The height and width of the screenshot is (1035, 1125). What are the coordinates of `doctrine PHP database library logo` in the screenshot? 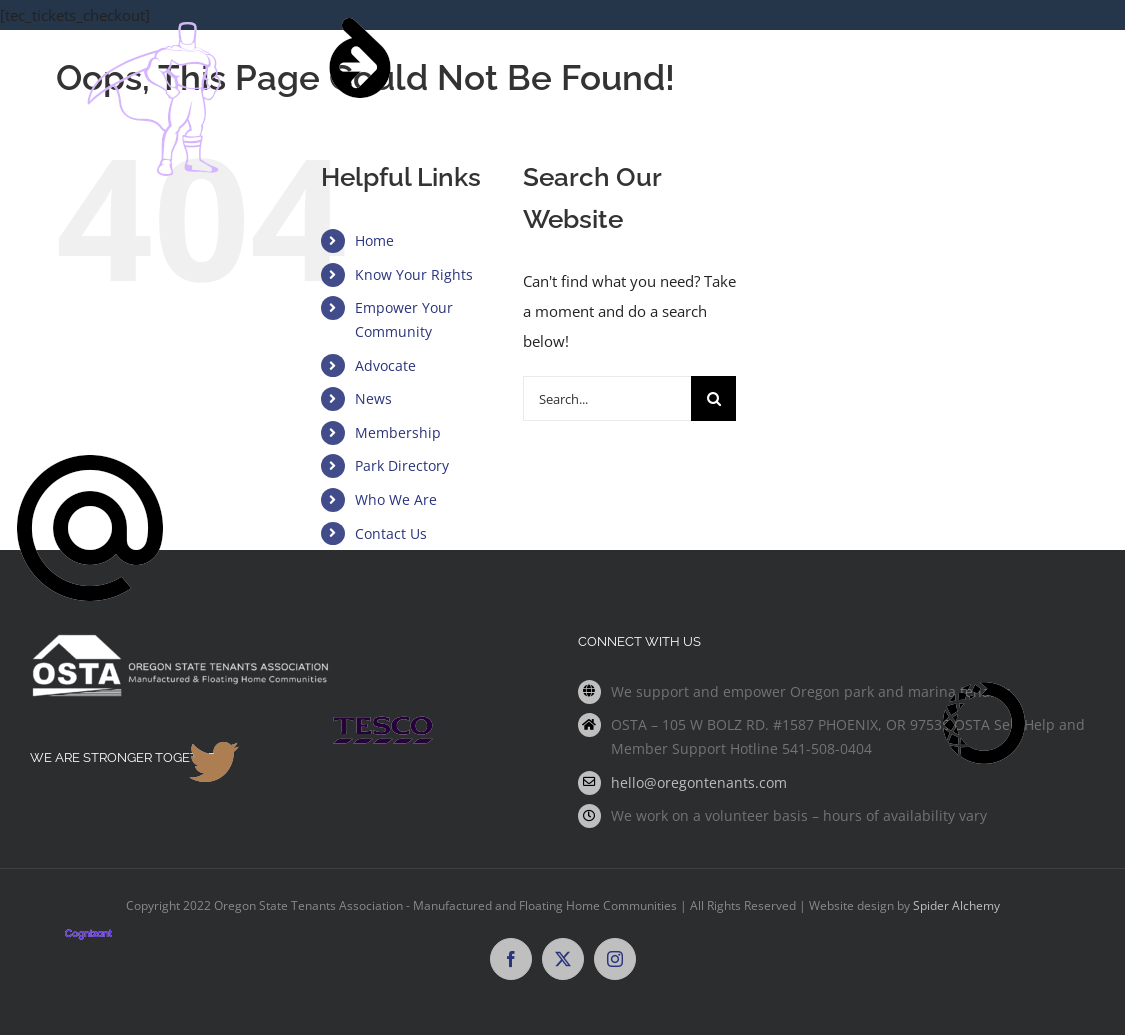 It's located at (360, 58).